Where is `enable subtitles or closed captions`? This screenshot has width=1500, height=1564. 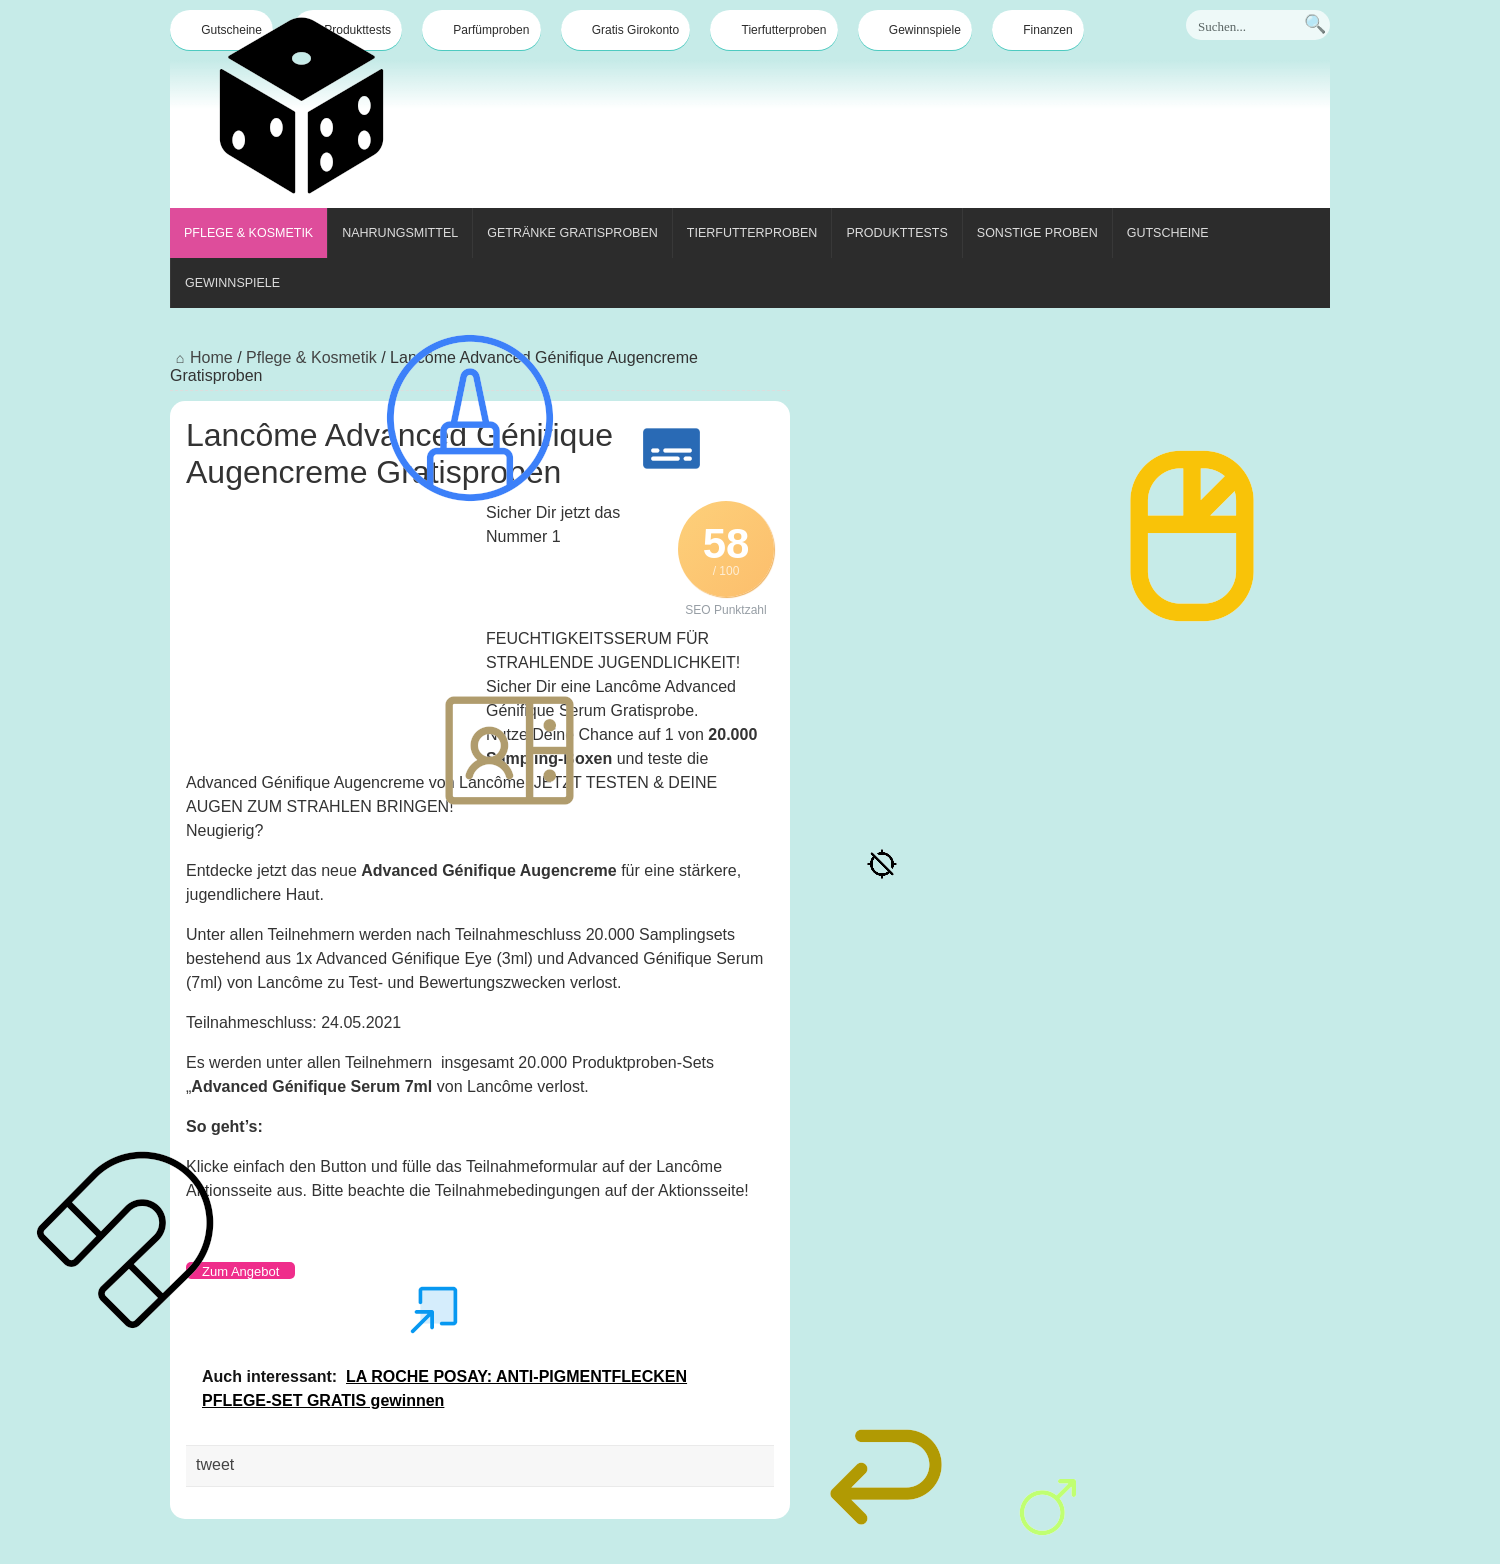
enable subtitles or closed captions is located at coordinates (671, 448).